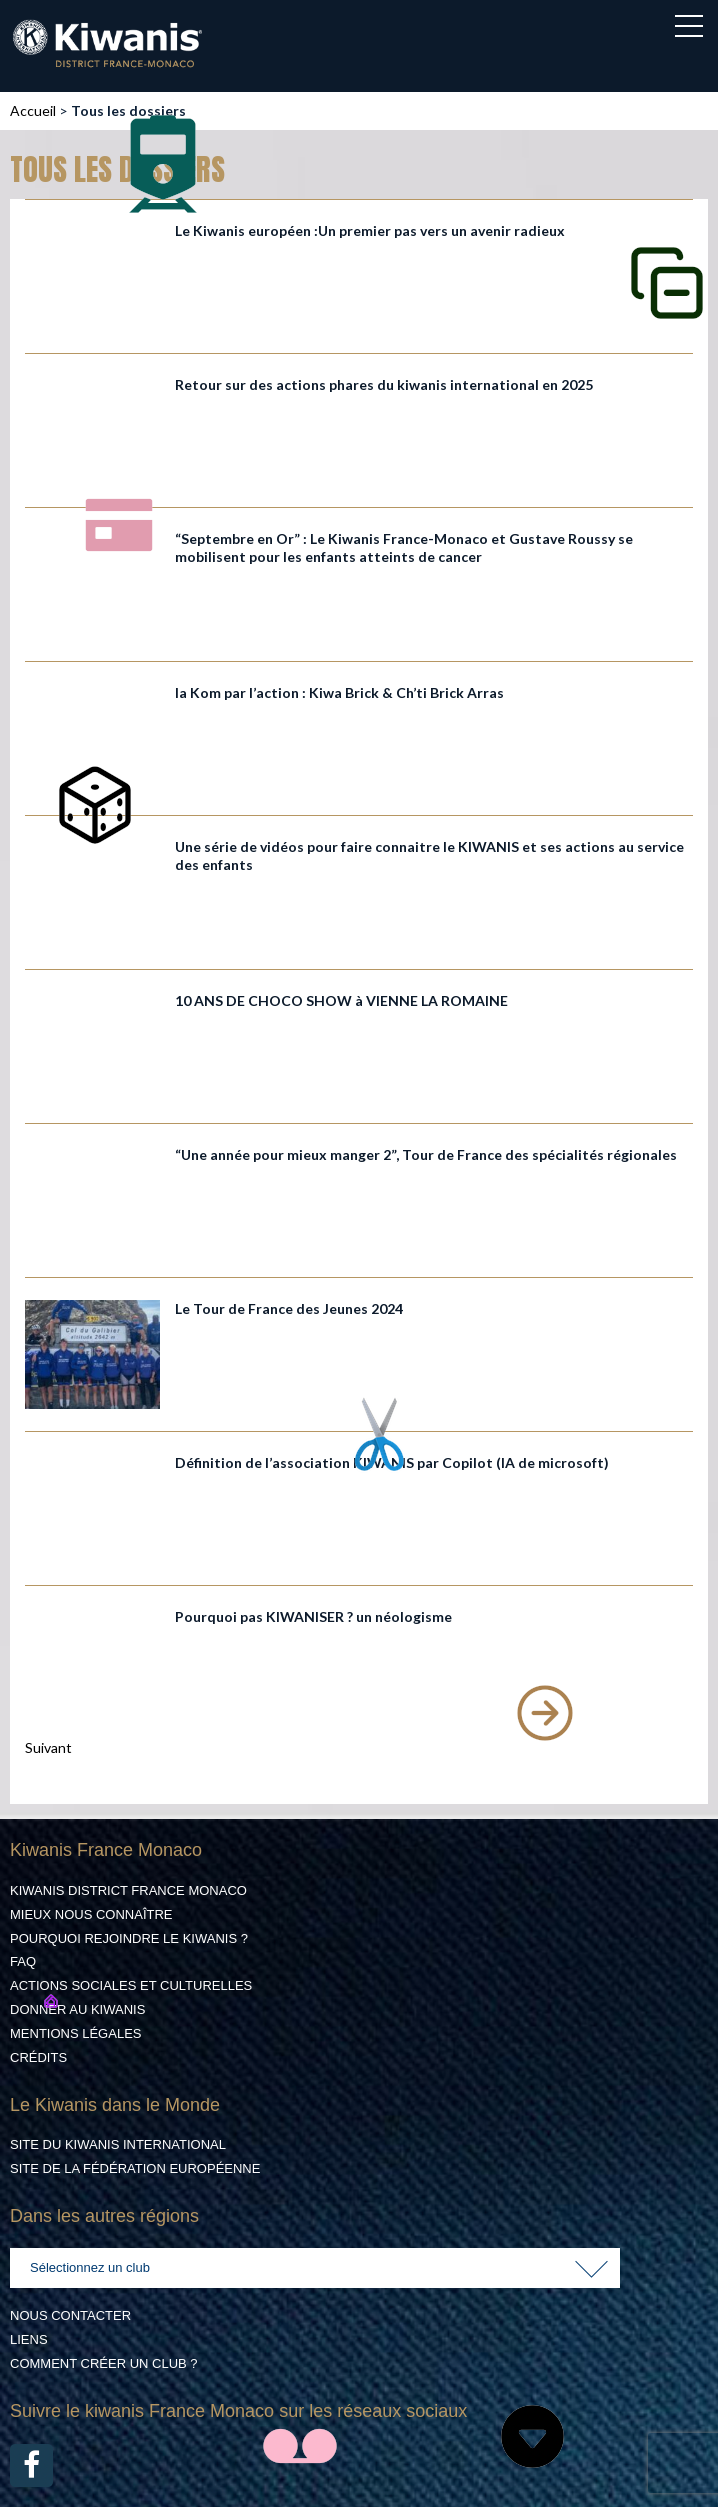 This screenshot has width=718, height=2507. What do you see at coordinates (119, 525) in the screenshot?
I see `manage payment methods` at bounding box center [119, 525].